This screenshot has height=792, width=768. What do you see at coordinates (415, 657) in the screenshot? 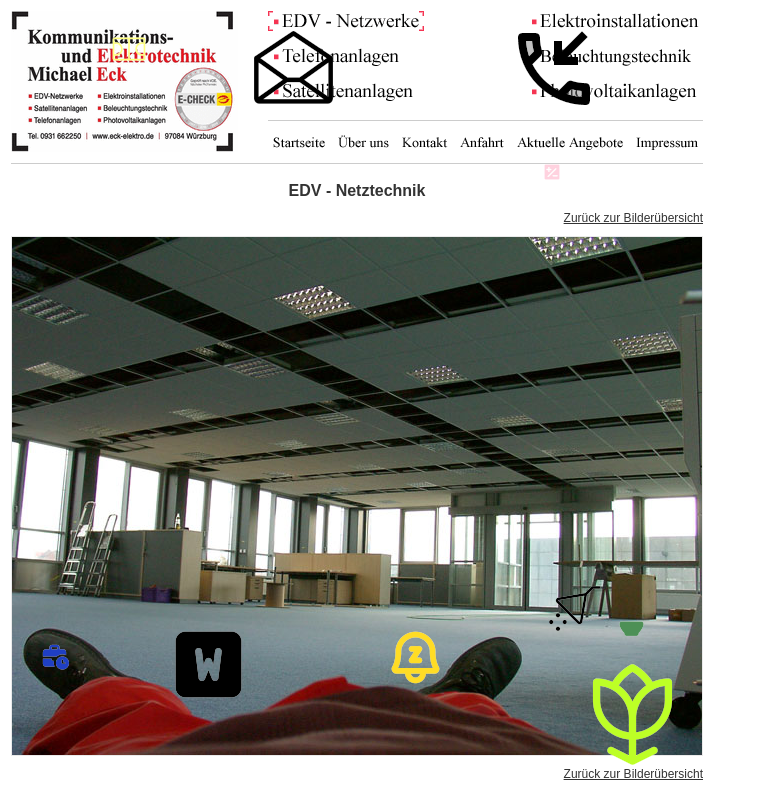
I see `enable sleep mode or snooze notifications` at bounding box center [415, 657].